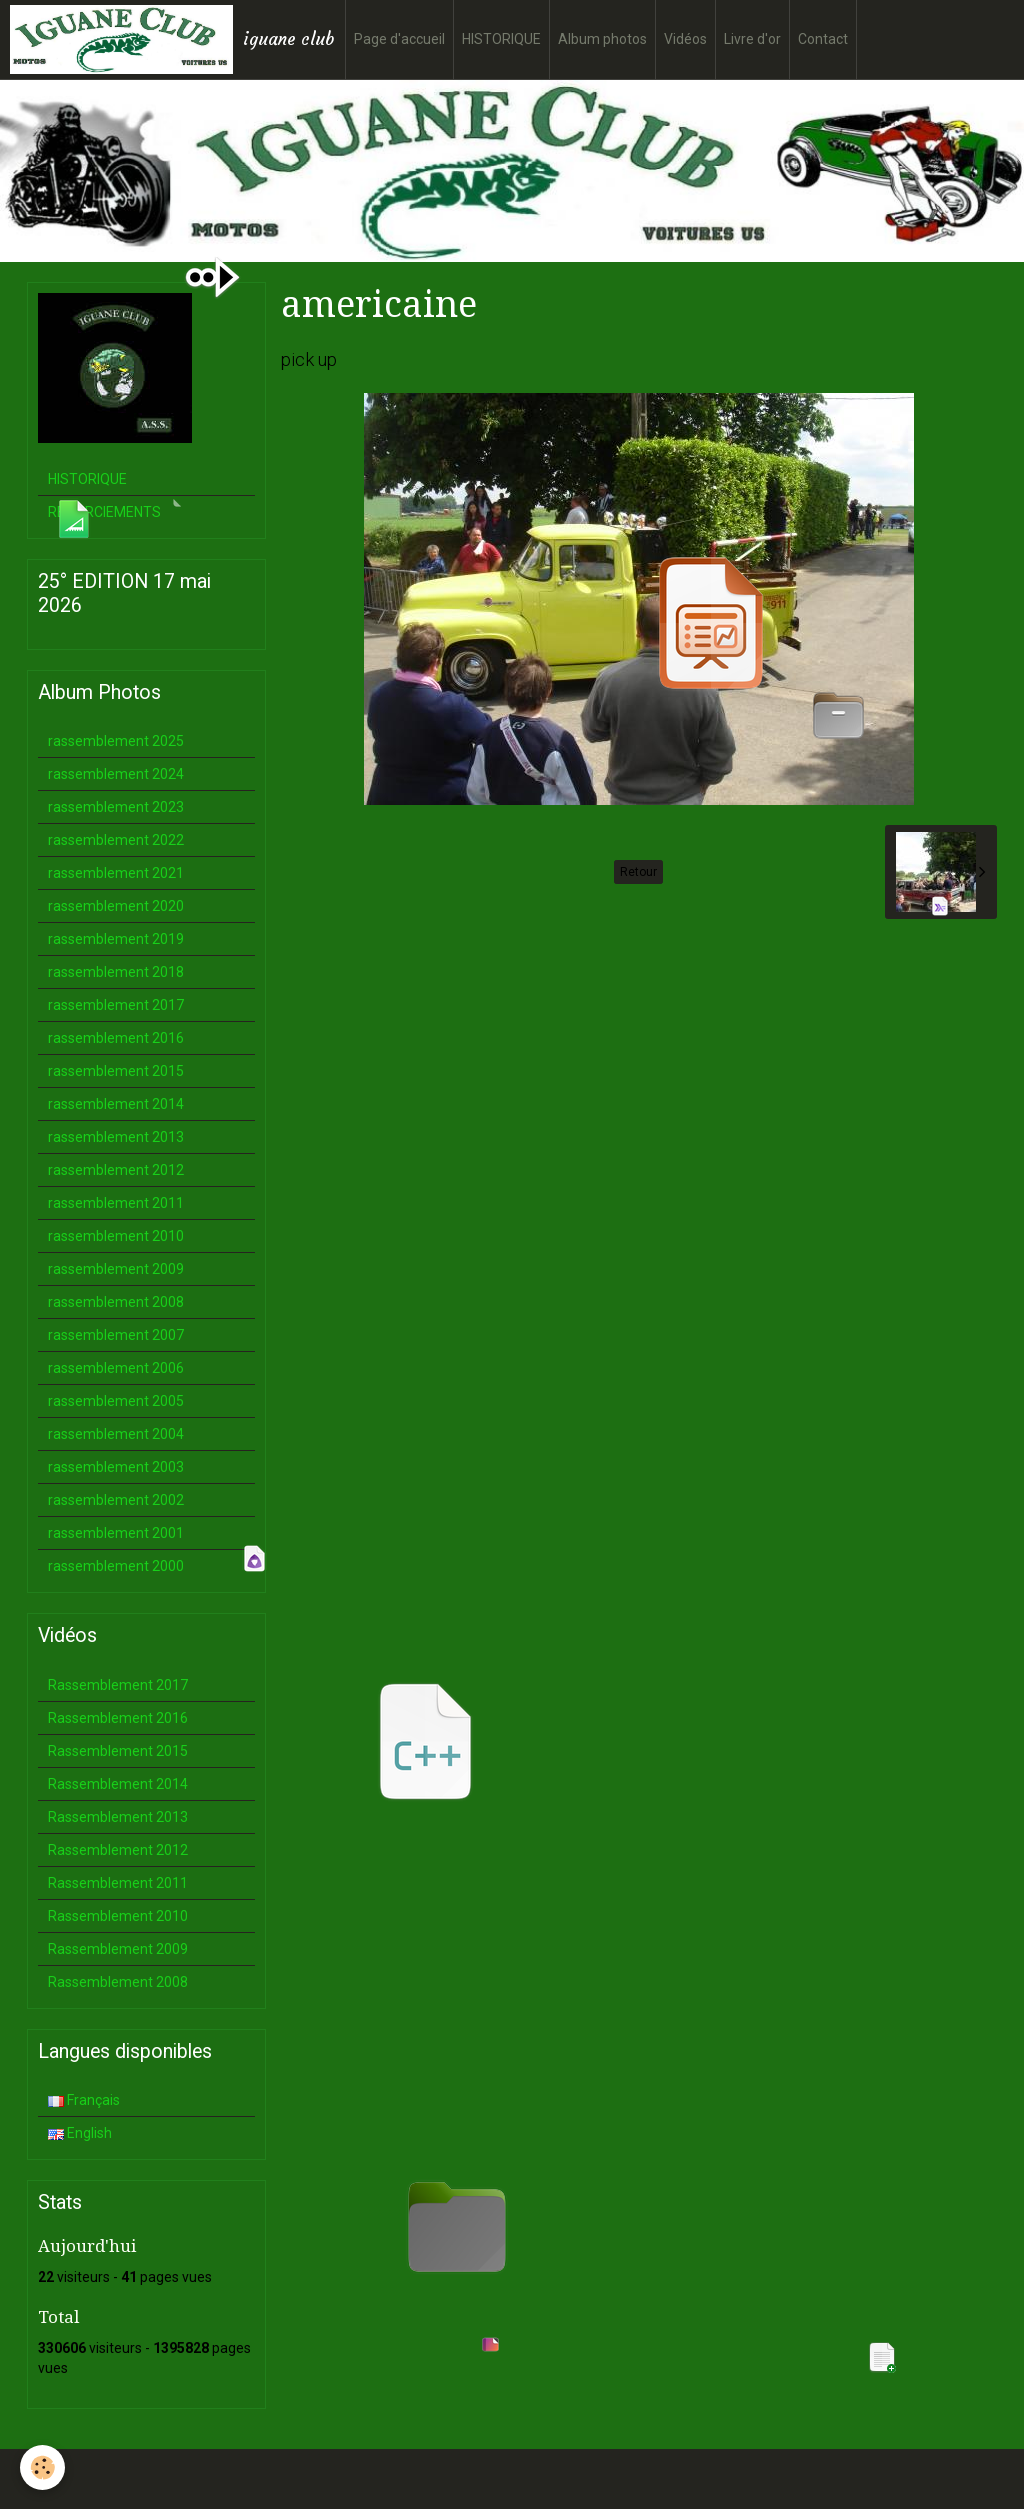 This screenshot has width=1024, height=2509. I want to click on open a UI designer or interface builder file, so click(119, 519).